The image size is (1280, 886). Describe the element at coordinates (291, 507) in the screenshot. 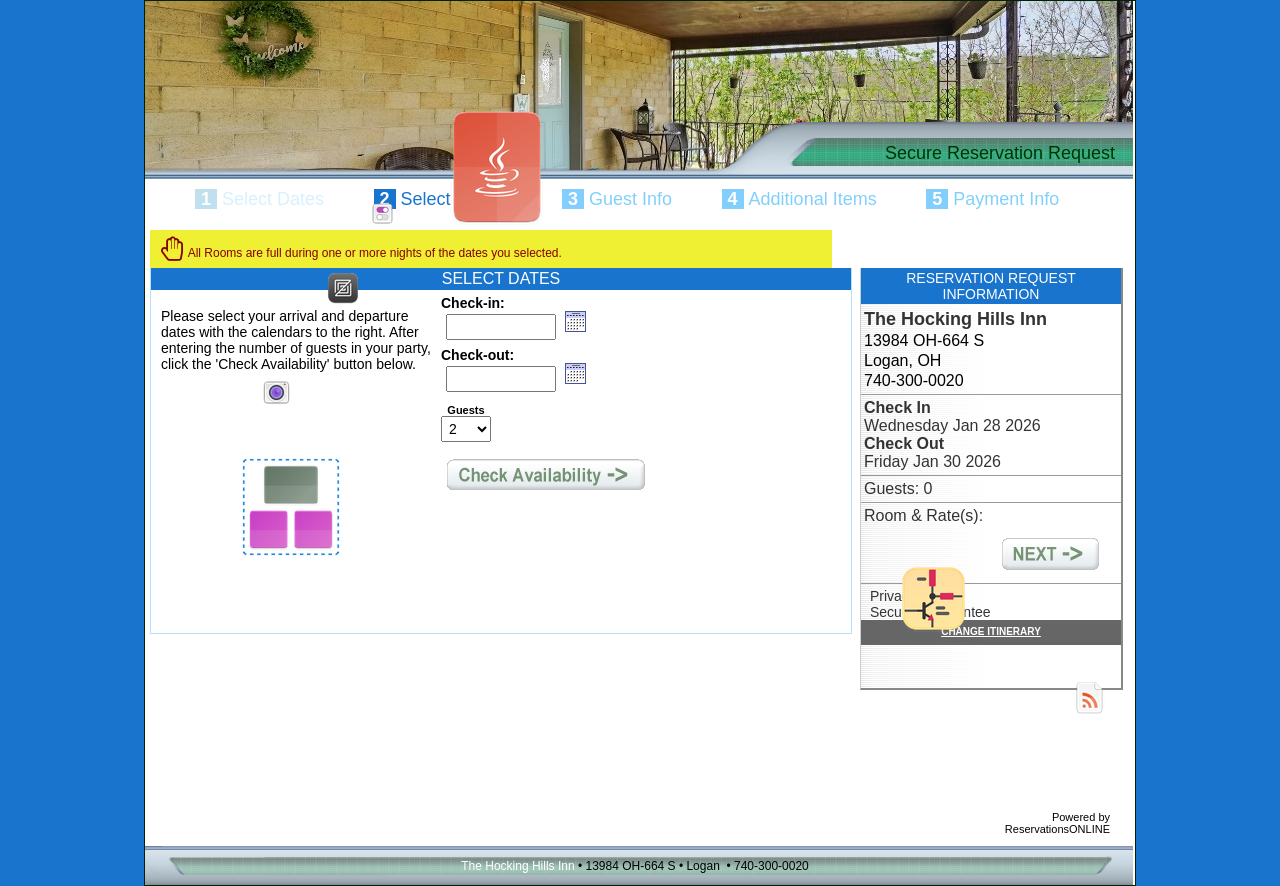

I see `select all items in the current view` at that location.